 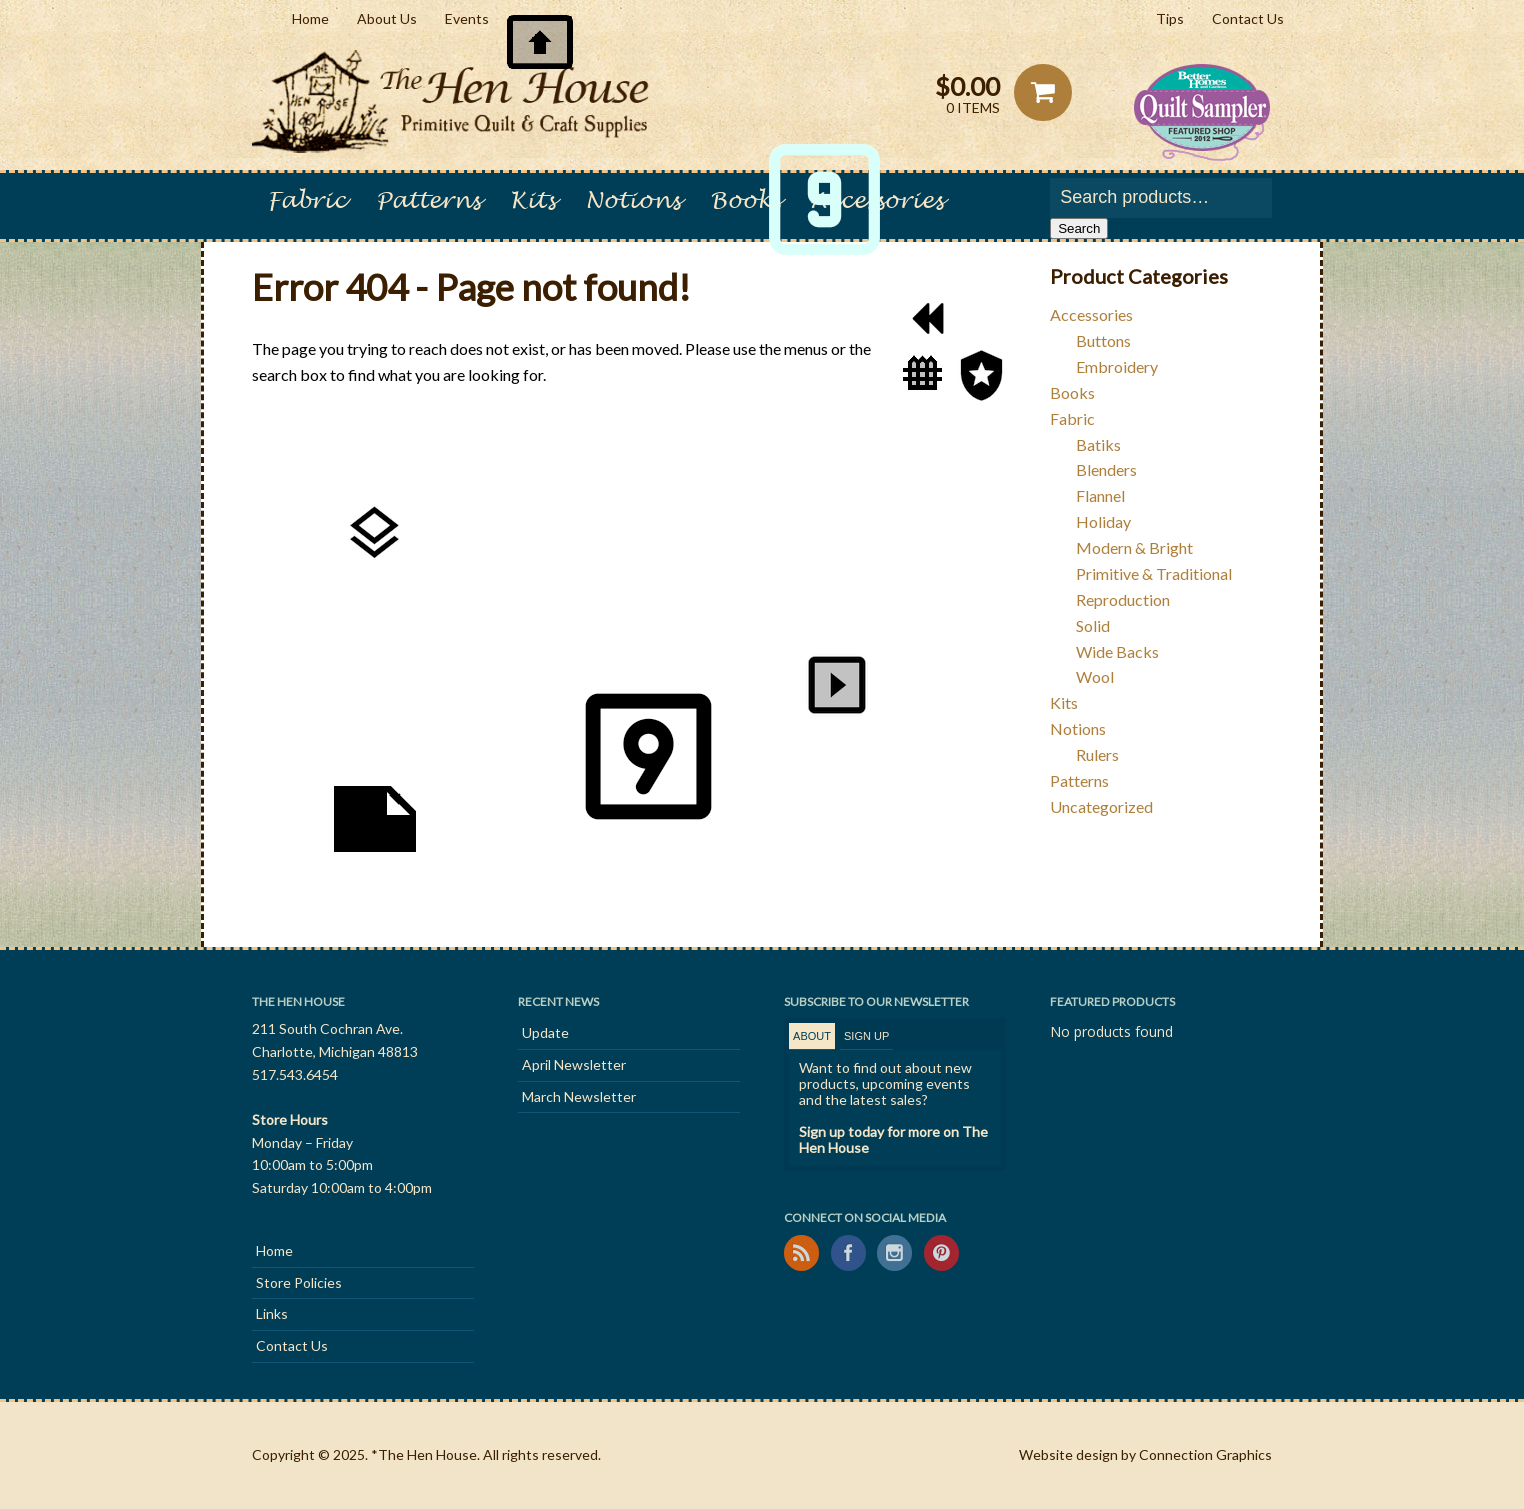 What do you see at coordinates (824, 199) in the screenshot?
I see `select or navigate to item number 9` at bounding box center [824, 199].